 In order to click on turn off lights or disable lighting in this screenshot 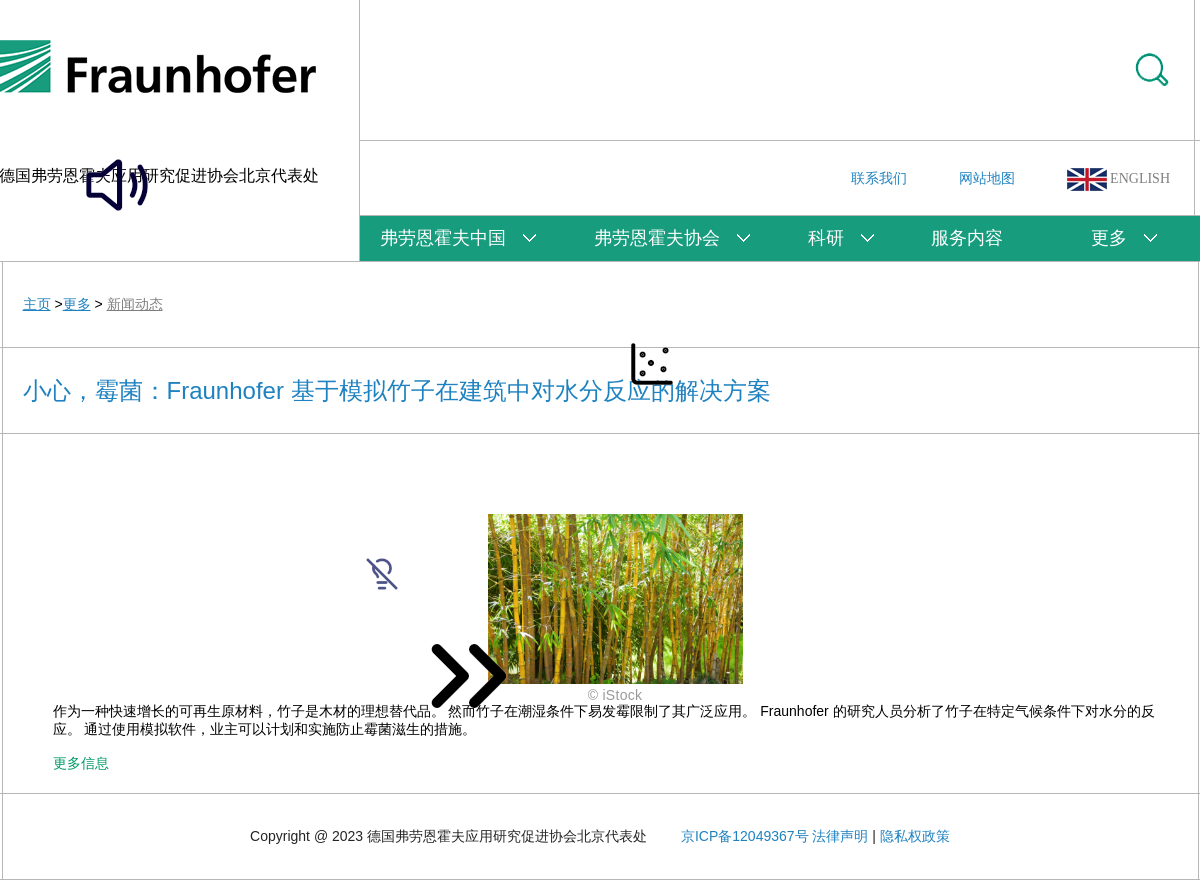, I will do `click(382, 574)`.